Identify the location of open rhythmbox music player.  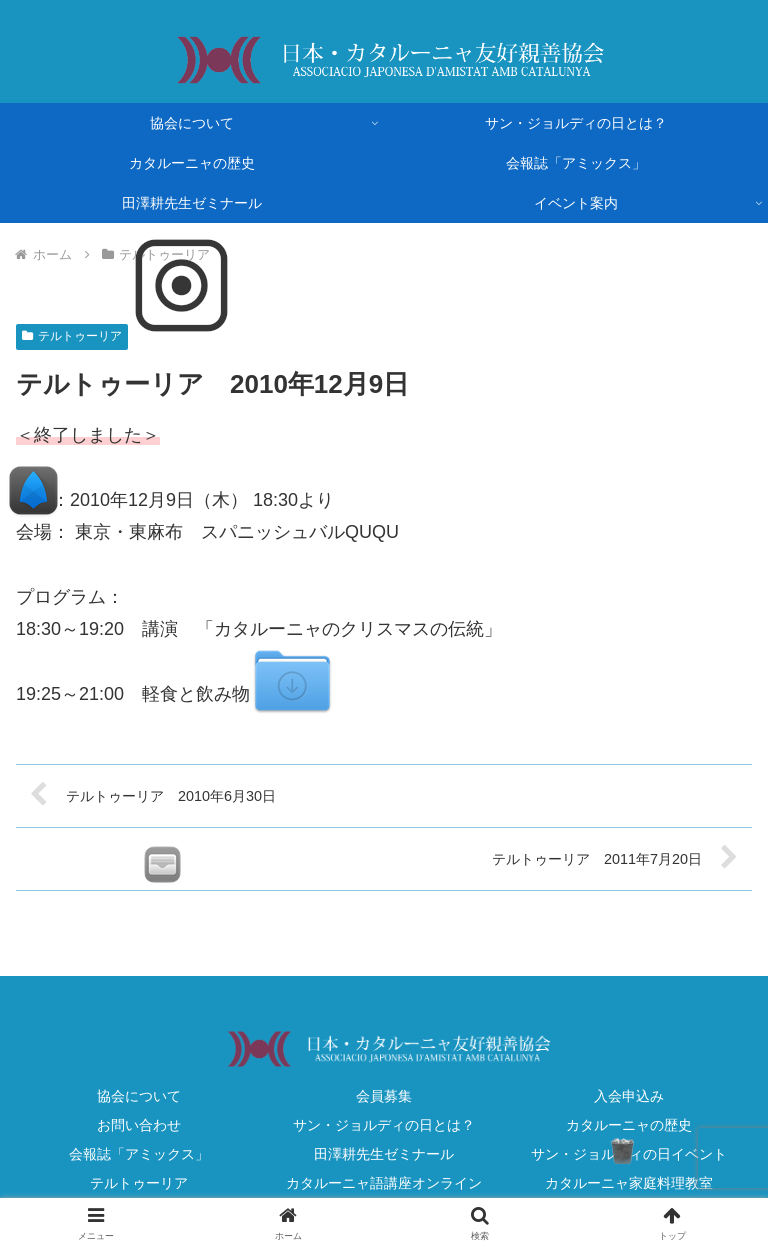
(181, 285).